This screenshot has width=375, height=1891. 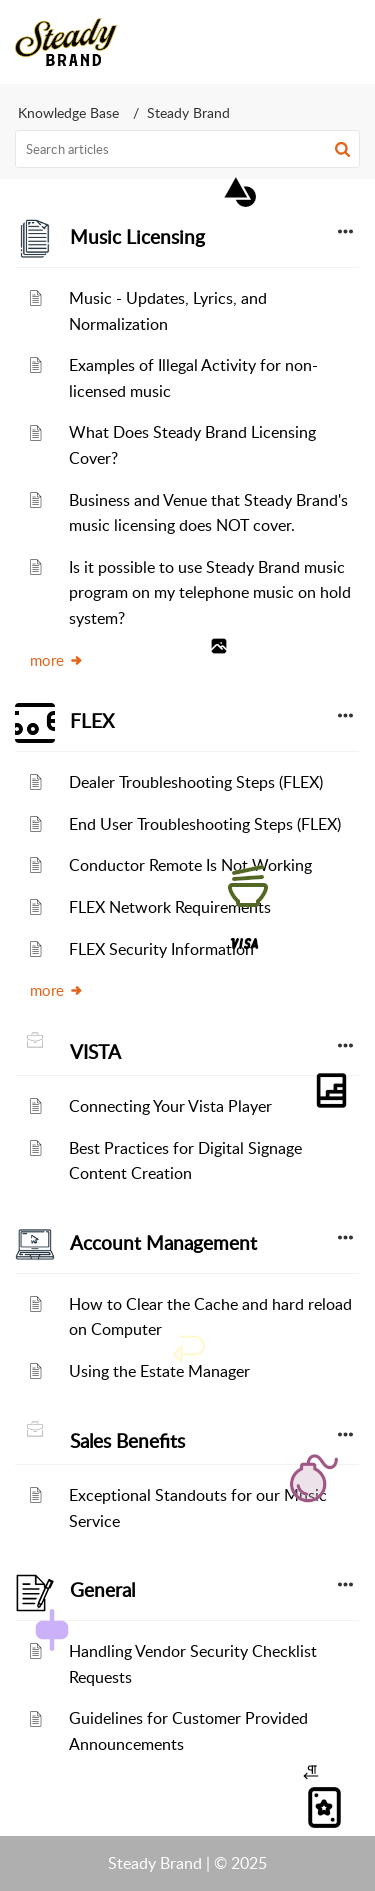 I want to click on indicates stairs or stairway access, so click(x=331, y=1090).